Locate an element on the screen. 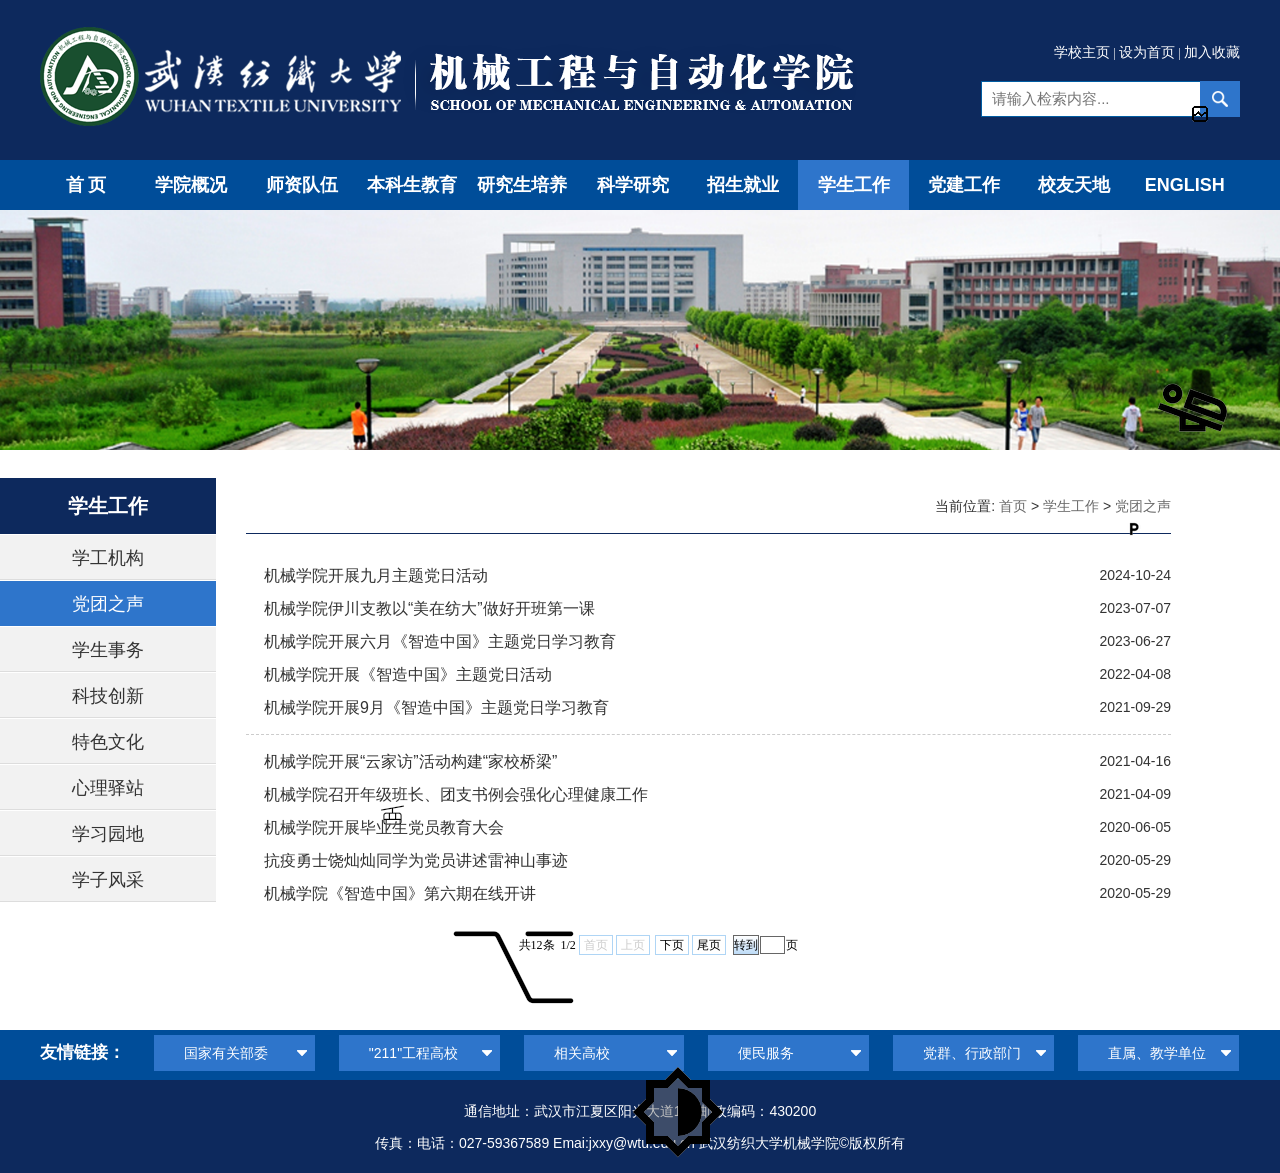 This screenshot has width=1280, height=1173. select angled flat bed seat option is located at coordinates (1192, 408).